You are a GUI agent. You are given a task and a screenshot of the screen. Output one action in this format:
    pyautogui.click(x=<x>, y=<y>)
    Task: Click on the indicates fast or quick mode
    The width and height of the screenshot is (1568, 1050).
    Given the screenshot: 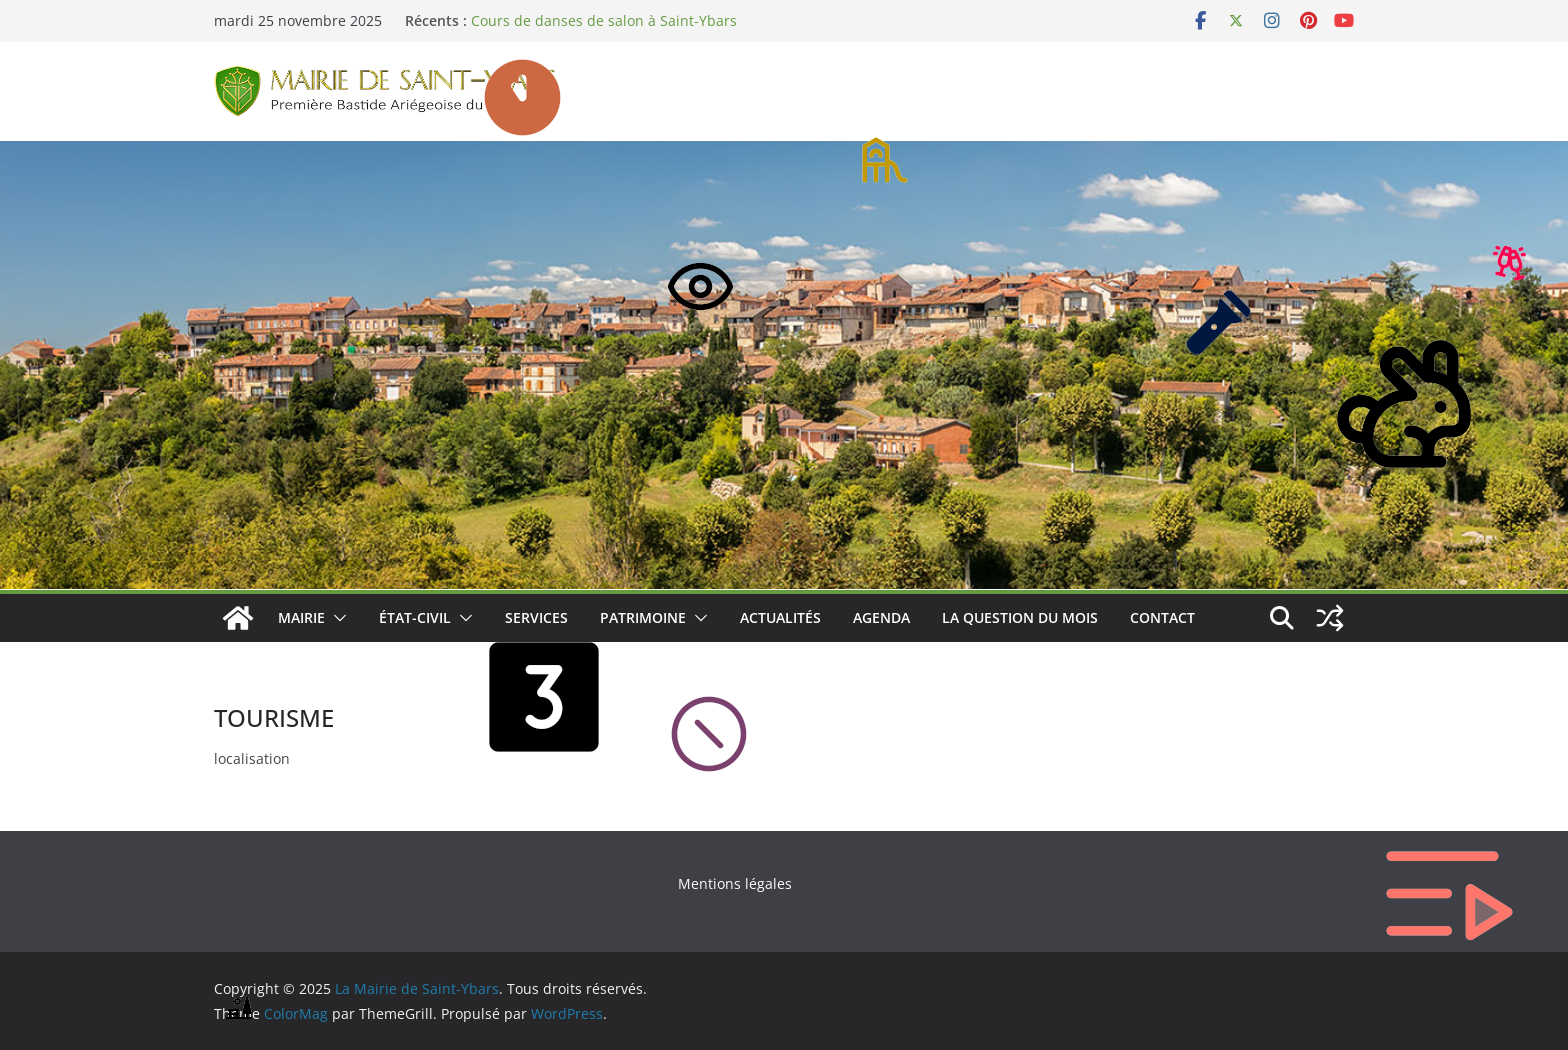 What is the action you would take?
    pyautogui.click(x=1404, y=407)
    